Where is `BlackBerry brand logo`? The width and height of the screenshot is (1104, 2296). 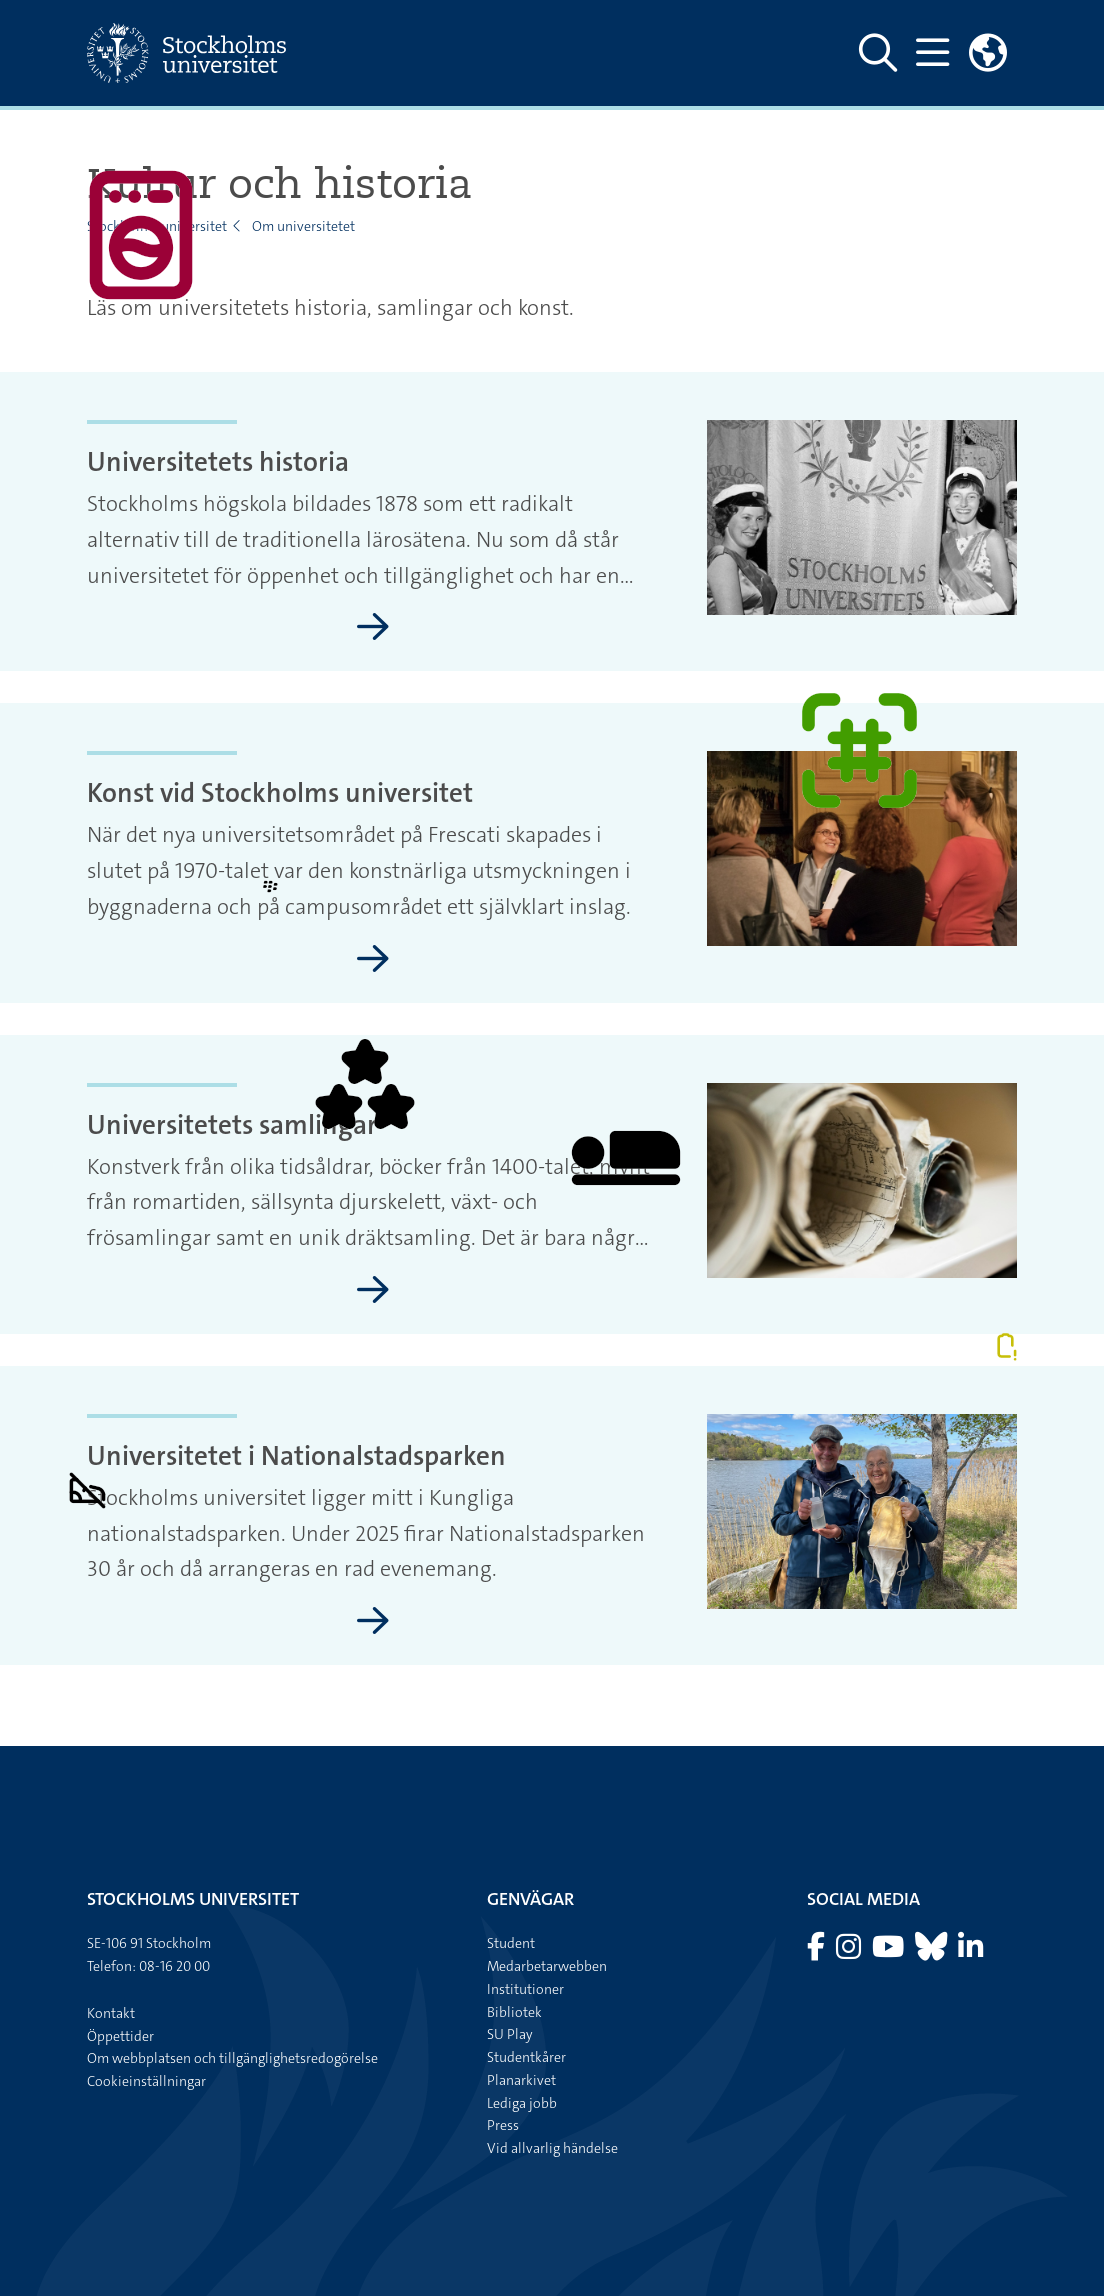 BlackBerry brand logo is located at coordinates (270, 886).